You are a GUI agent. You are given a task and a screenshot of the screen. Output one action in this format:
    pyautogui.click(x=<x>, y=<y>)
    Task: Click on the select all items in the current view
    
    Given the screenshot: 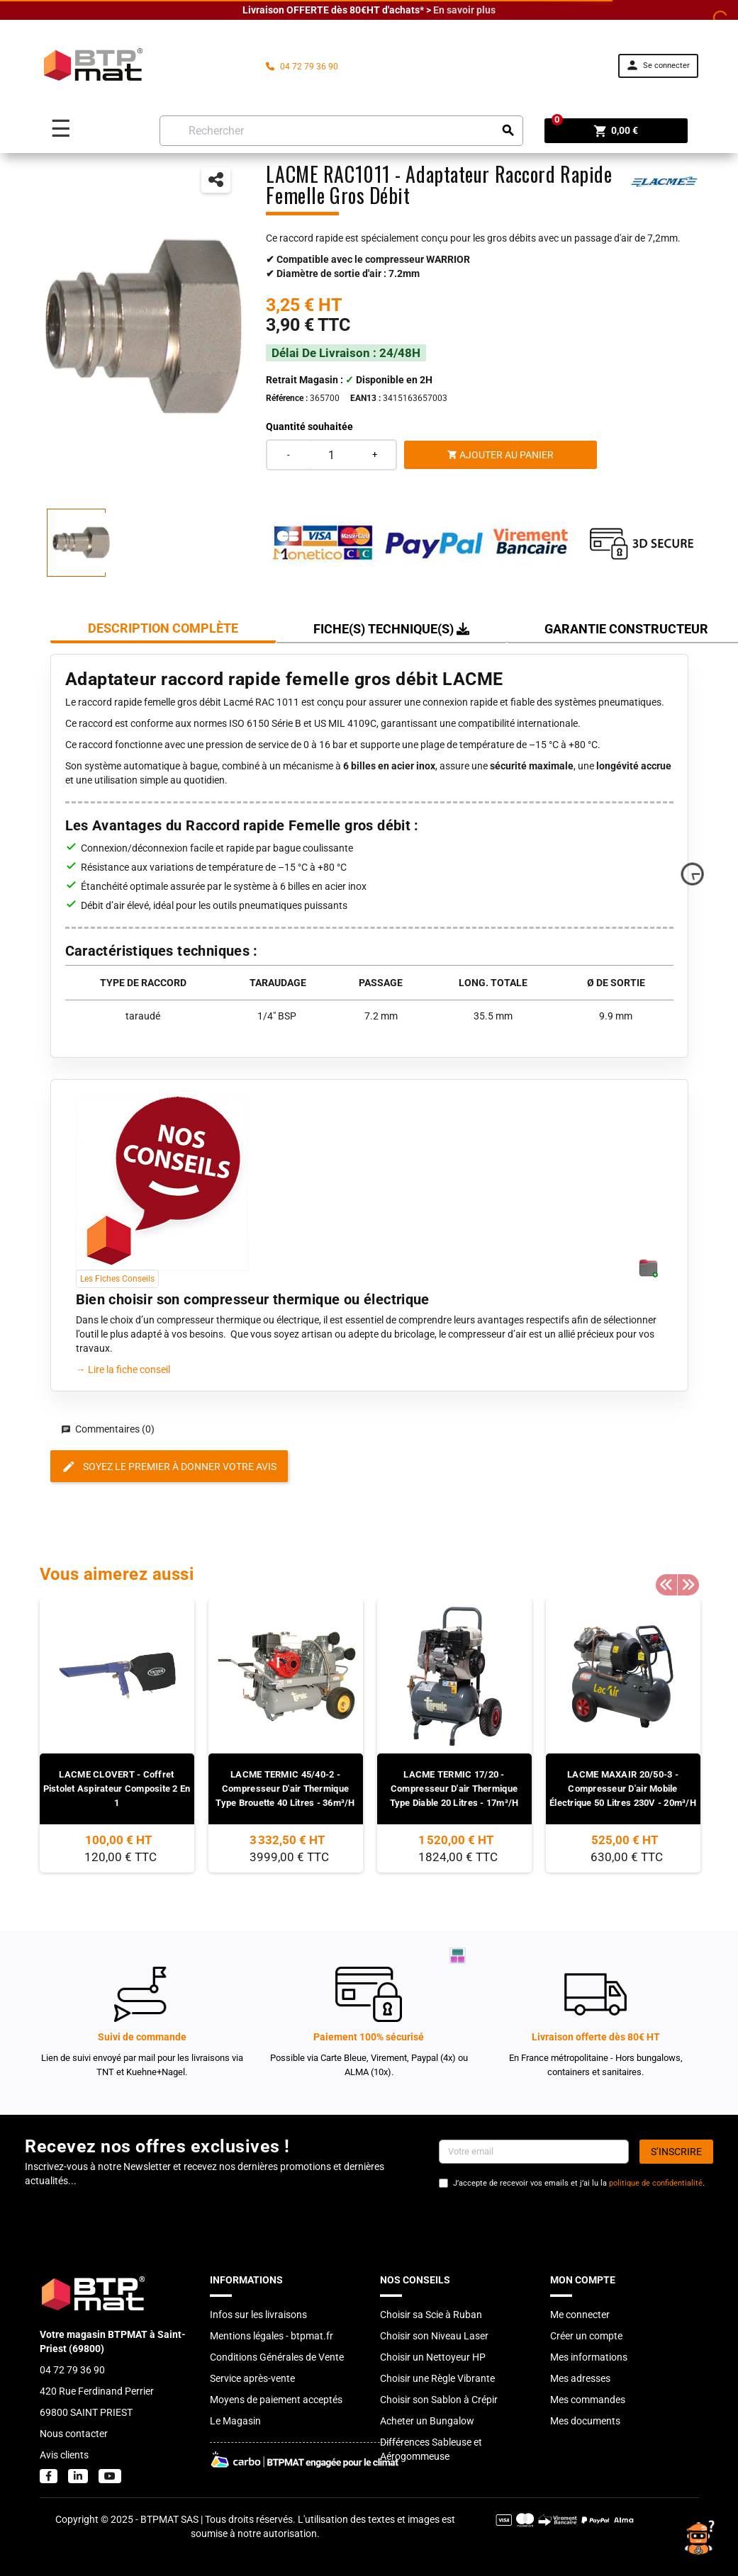 What is the action you would take?
    pyautogui.click(x=457, y=1955)
    